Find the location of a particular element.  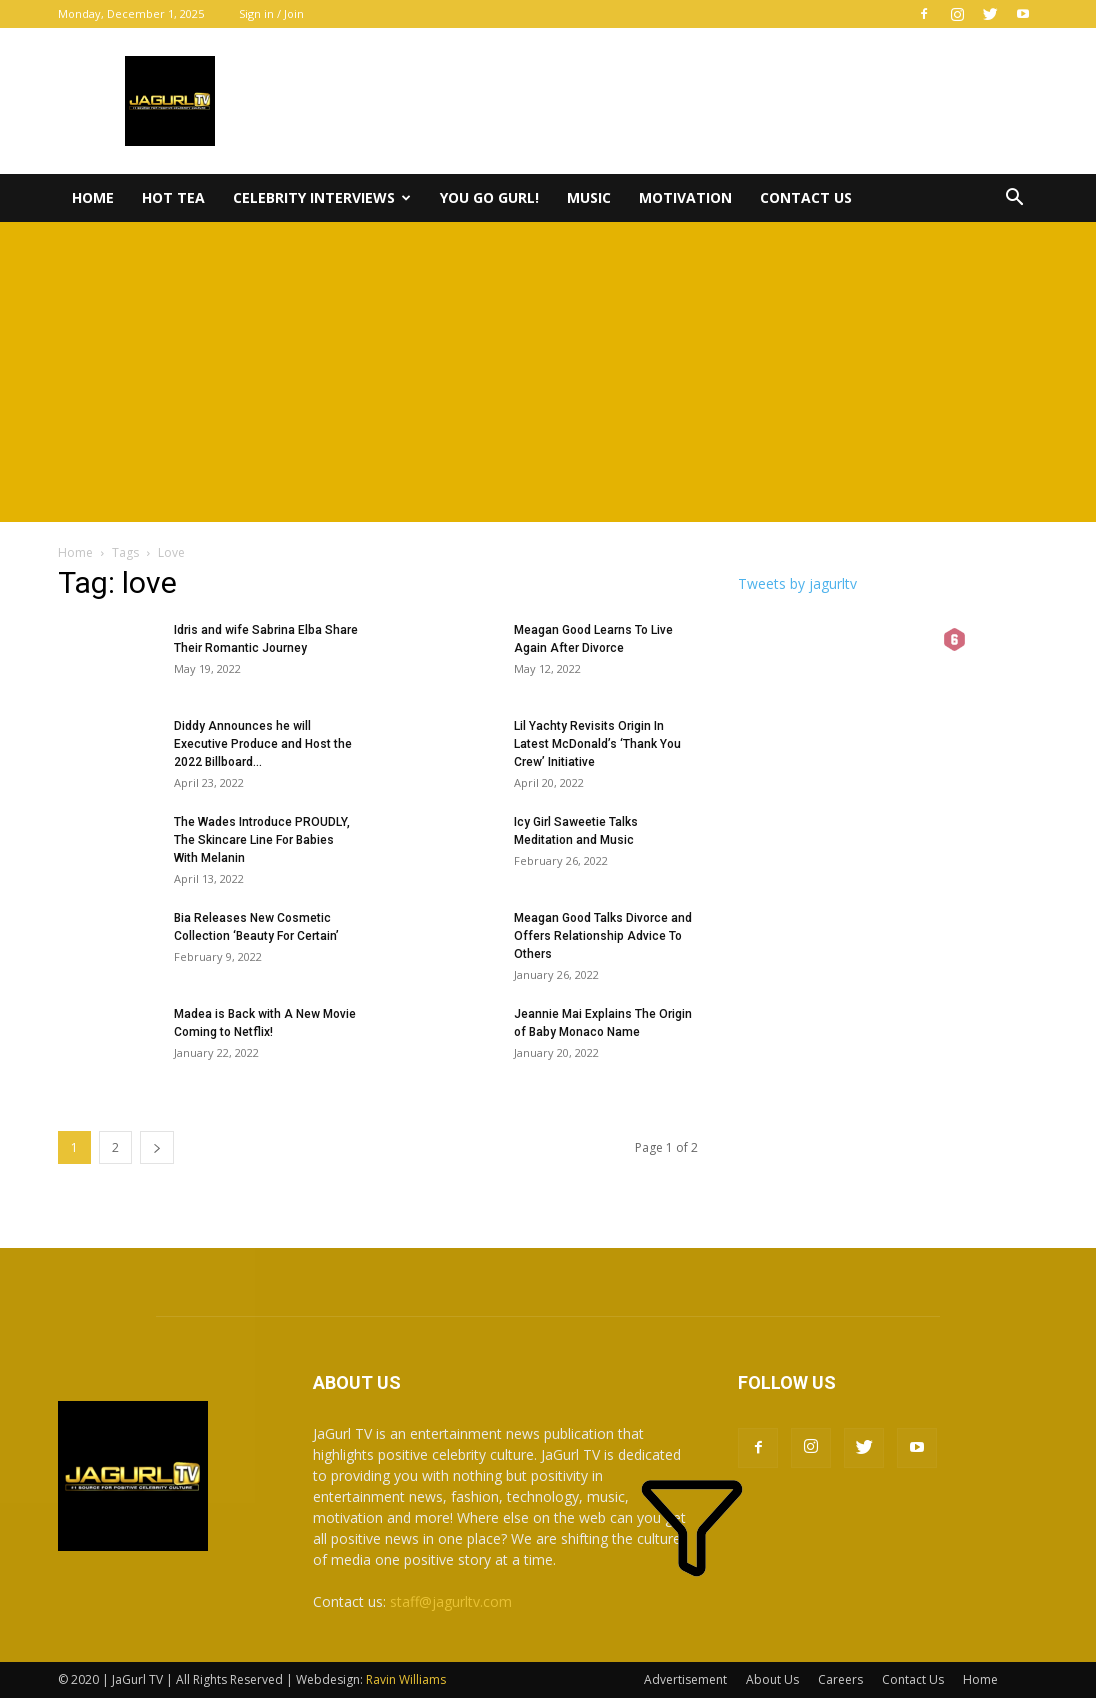

indicates step 6 in a multi-step process is located at coordinates (954, 639).